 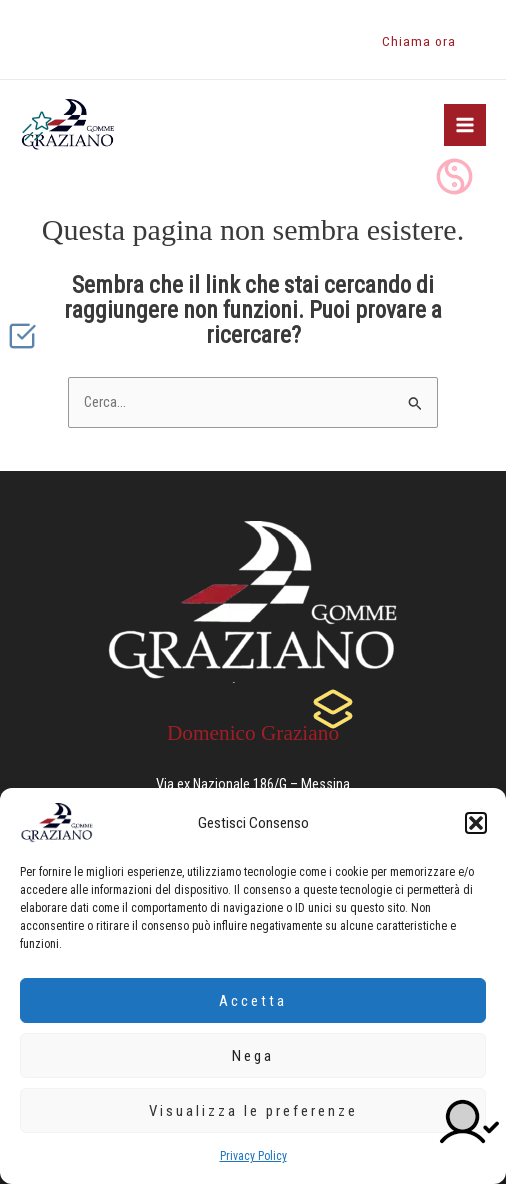 What do you see at coordinates (333, 709) in the screenshot?
I see `view or manage layers` at bounding box center [333, 709].